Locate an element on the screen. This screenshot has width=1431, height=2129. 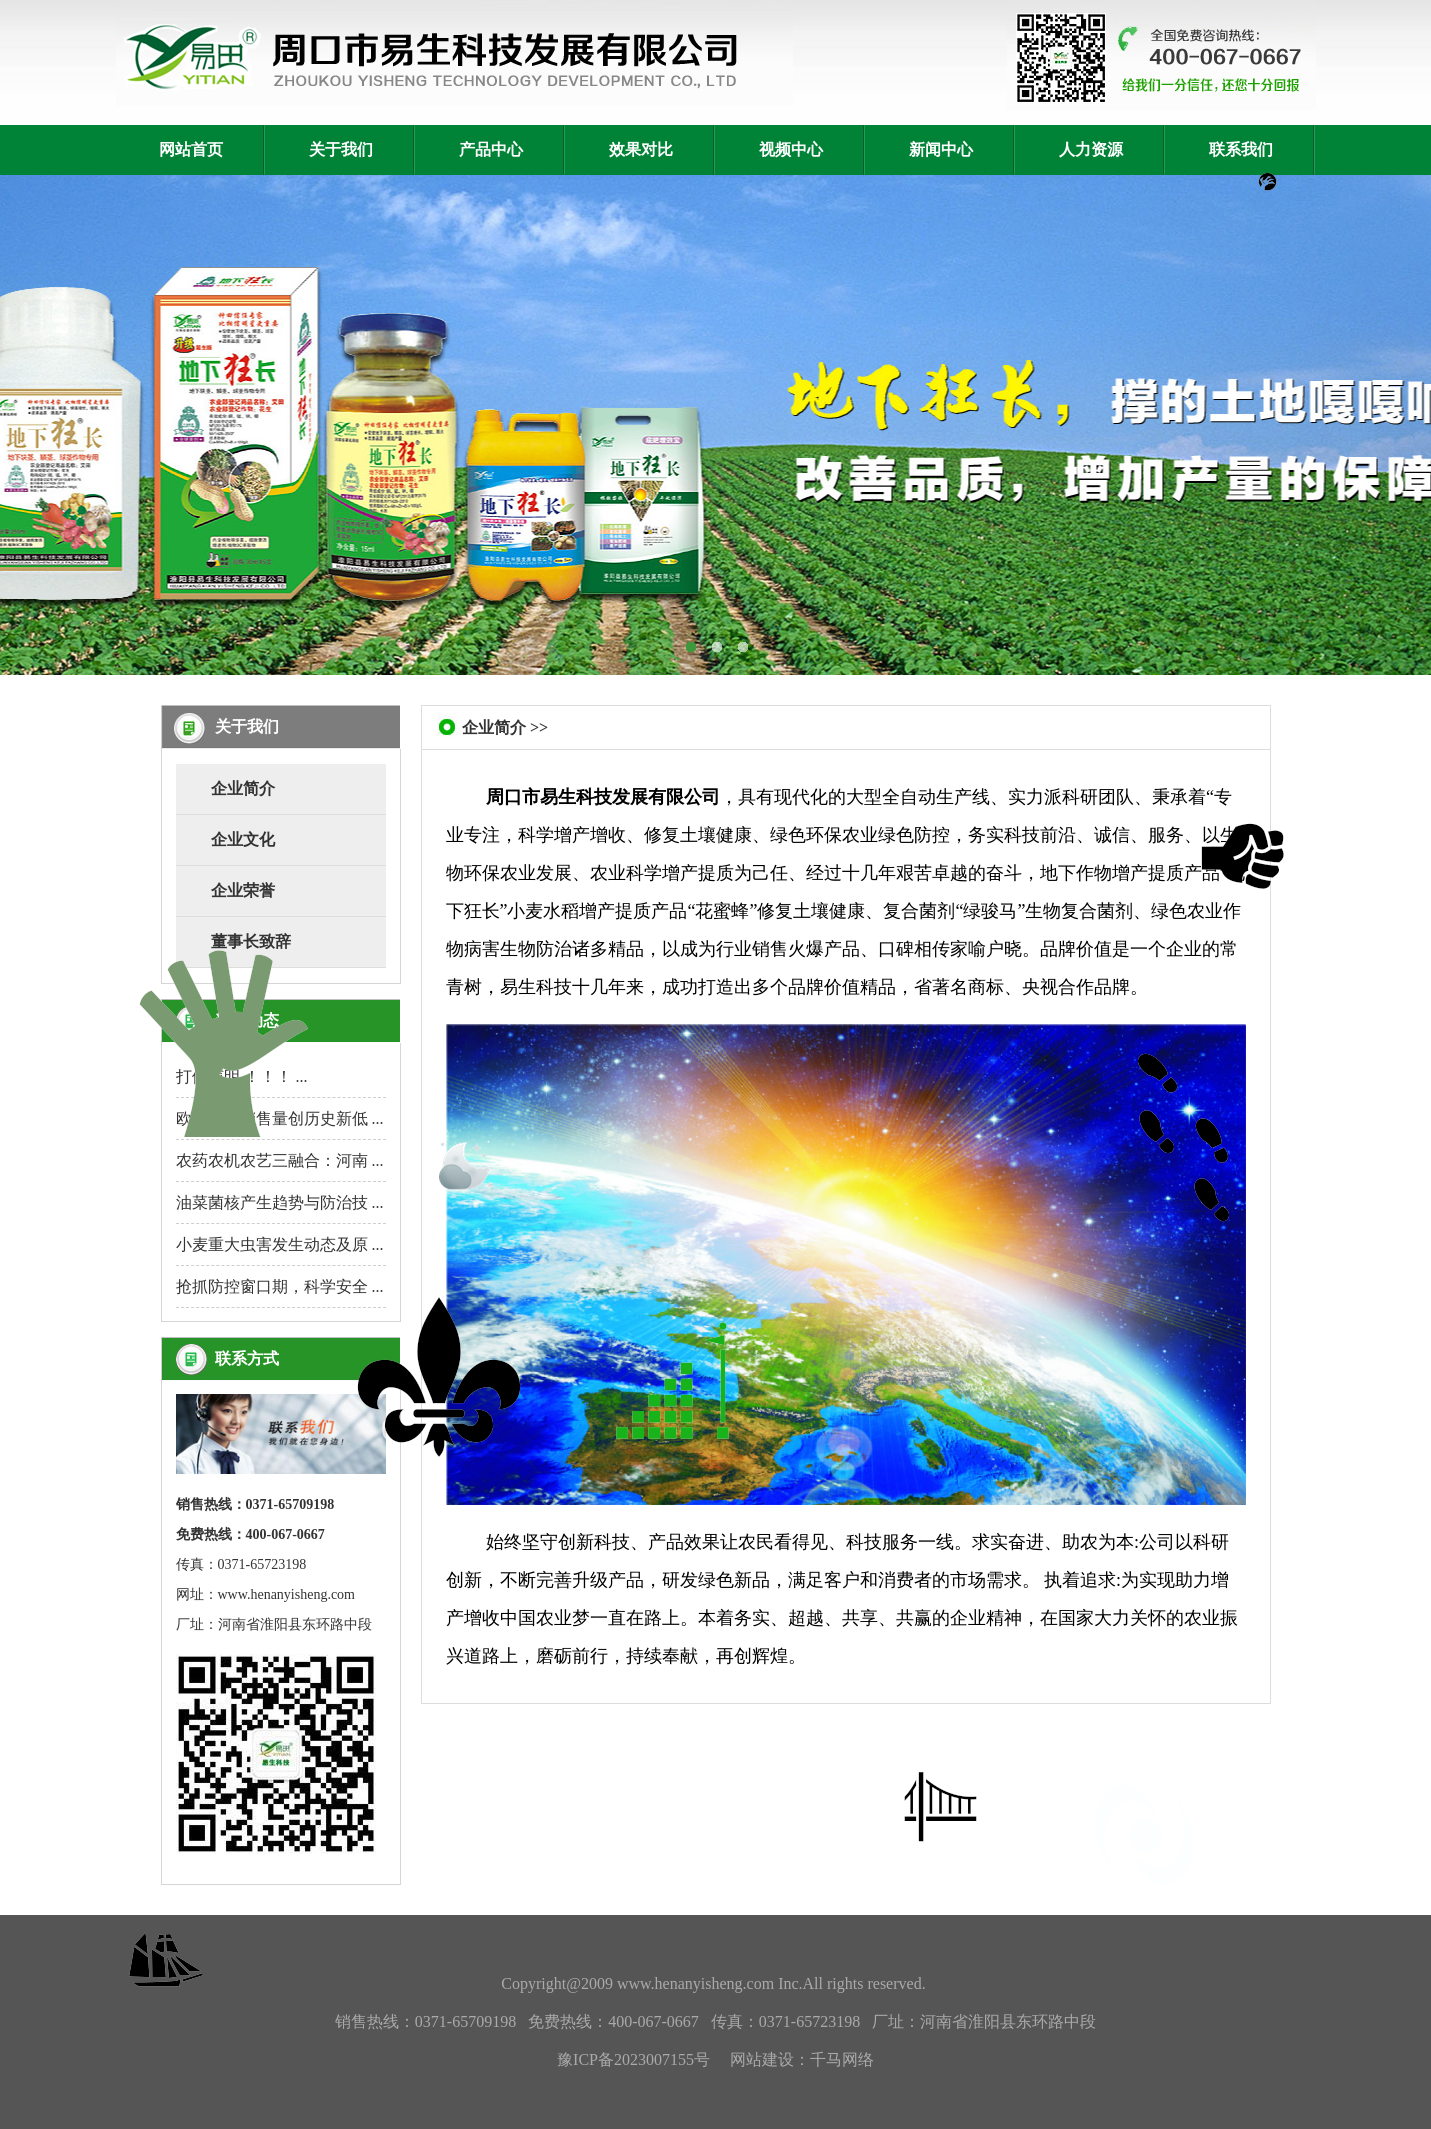
werewolf or lycanthropy status effect indicator is located at coordinates (1267, 181).